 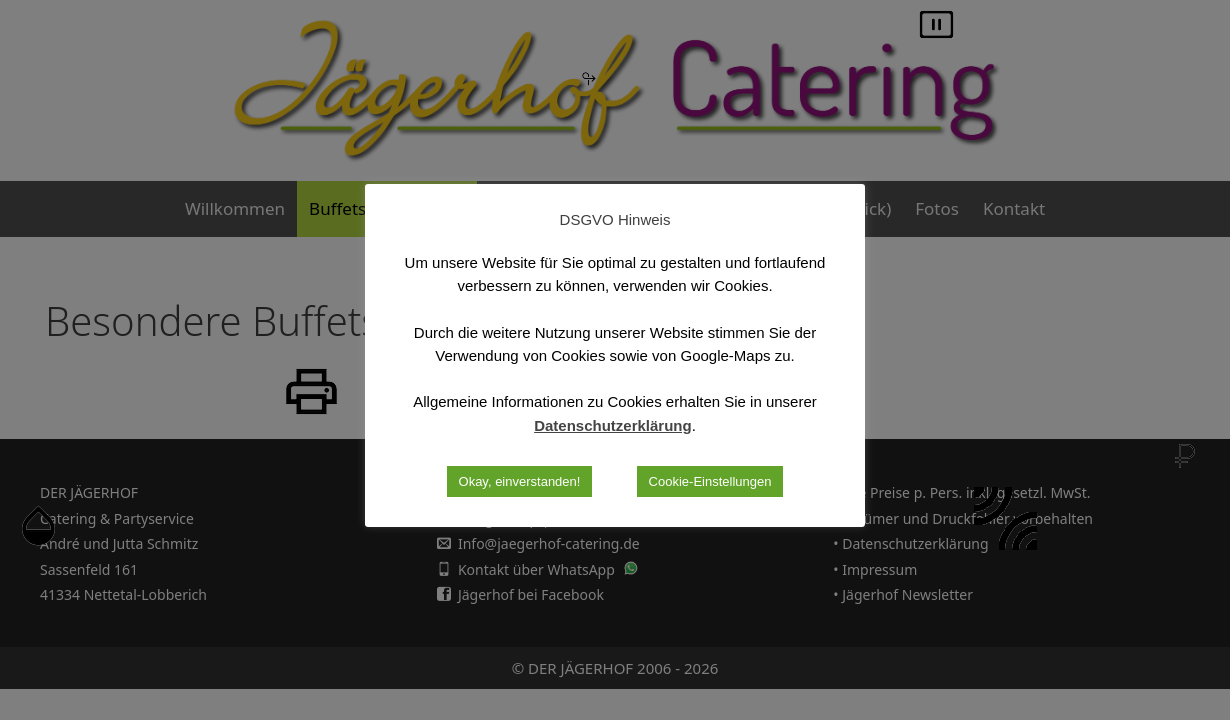 I want to click on enable lens flare or light leak effect, so click(x=1005, y=518).